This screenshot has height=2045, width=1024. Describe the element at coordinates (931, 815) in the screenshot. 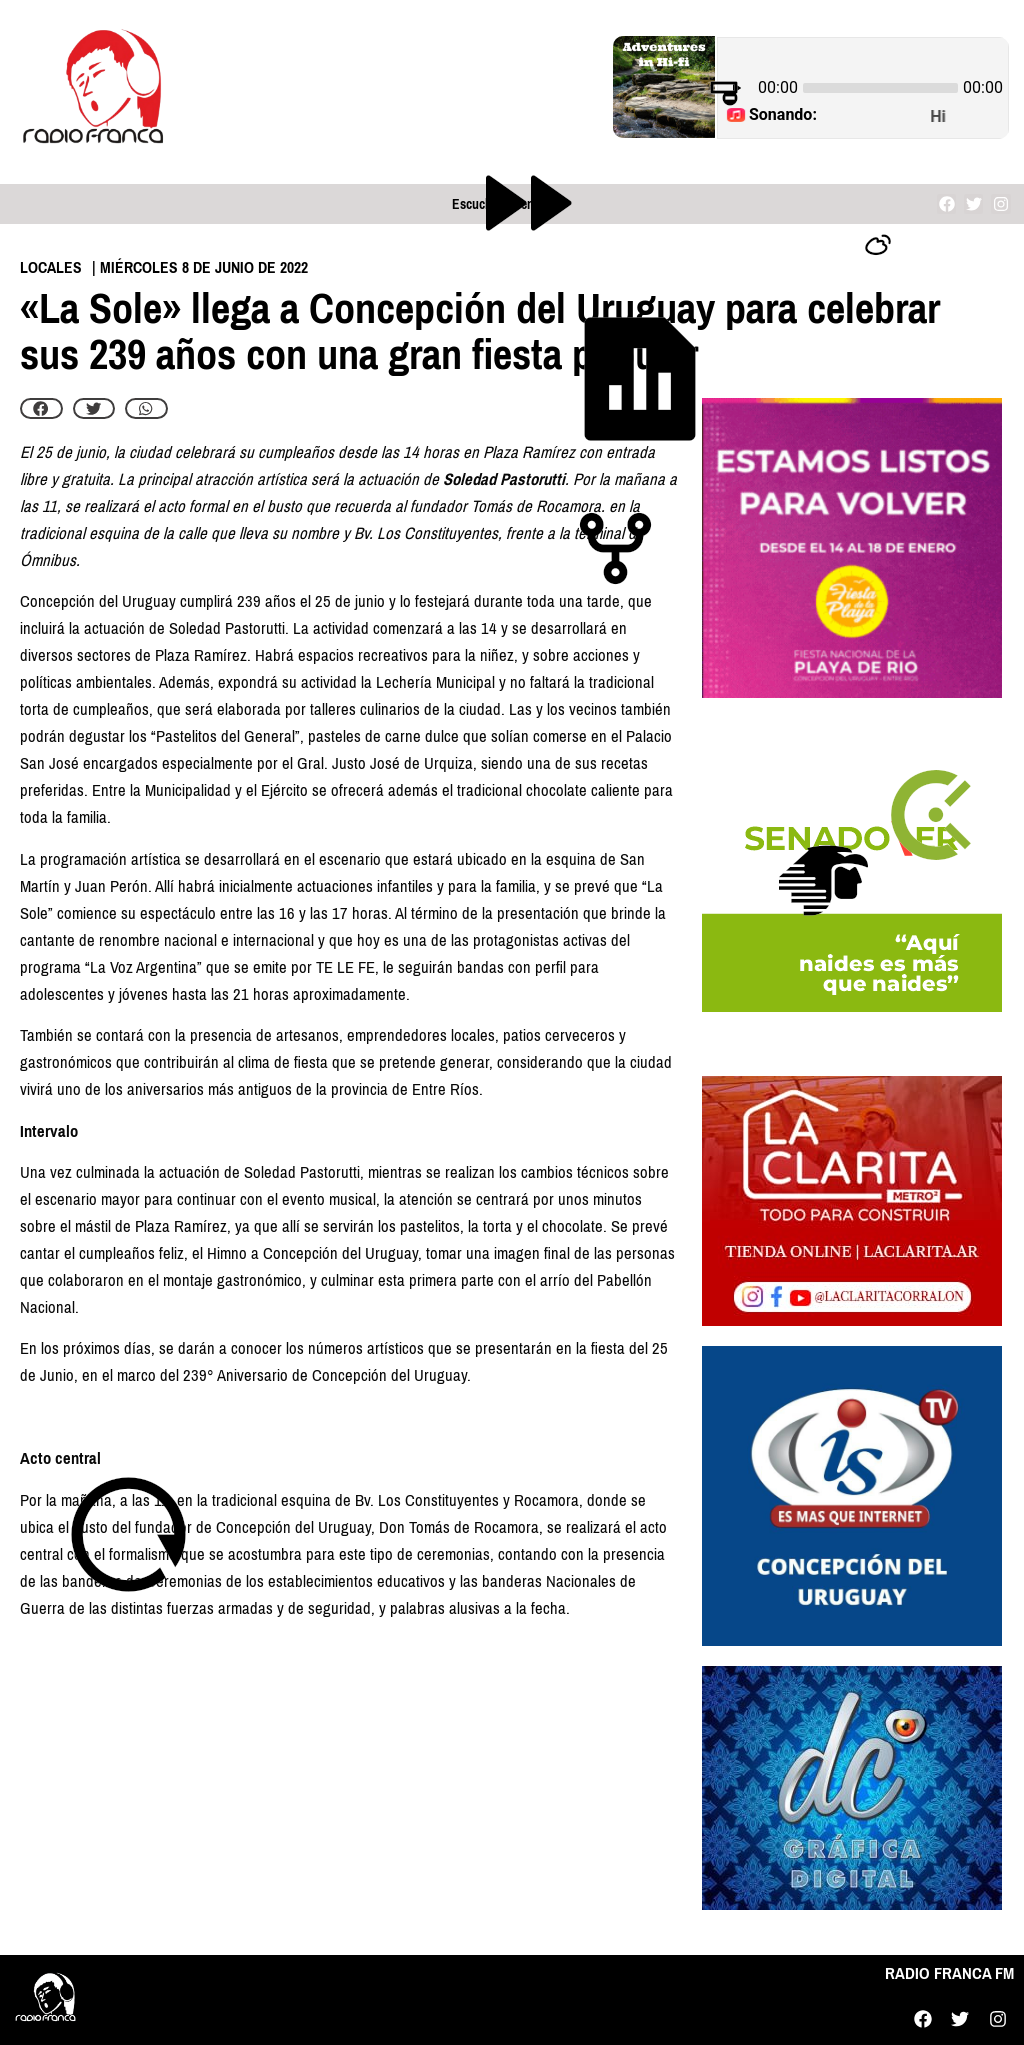

I see `open clockify time tracking app` at that location.